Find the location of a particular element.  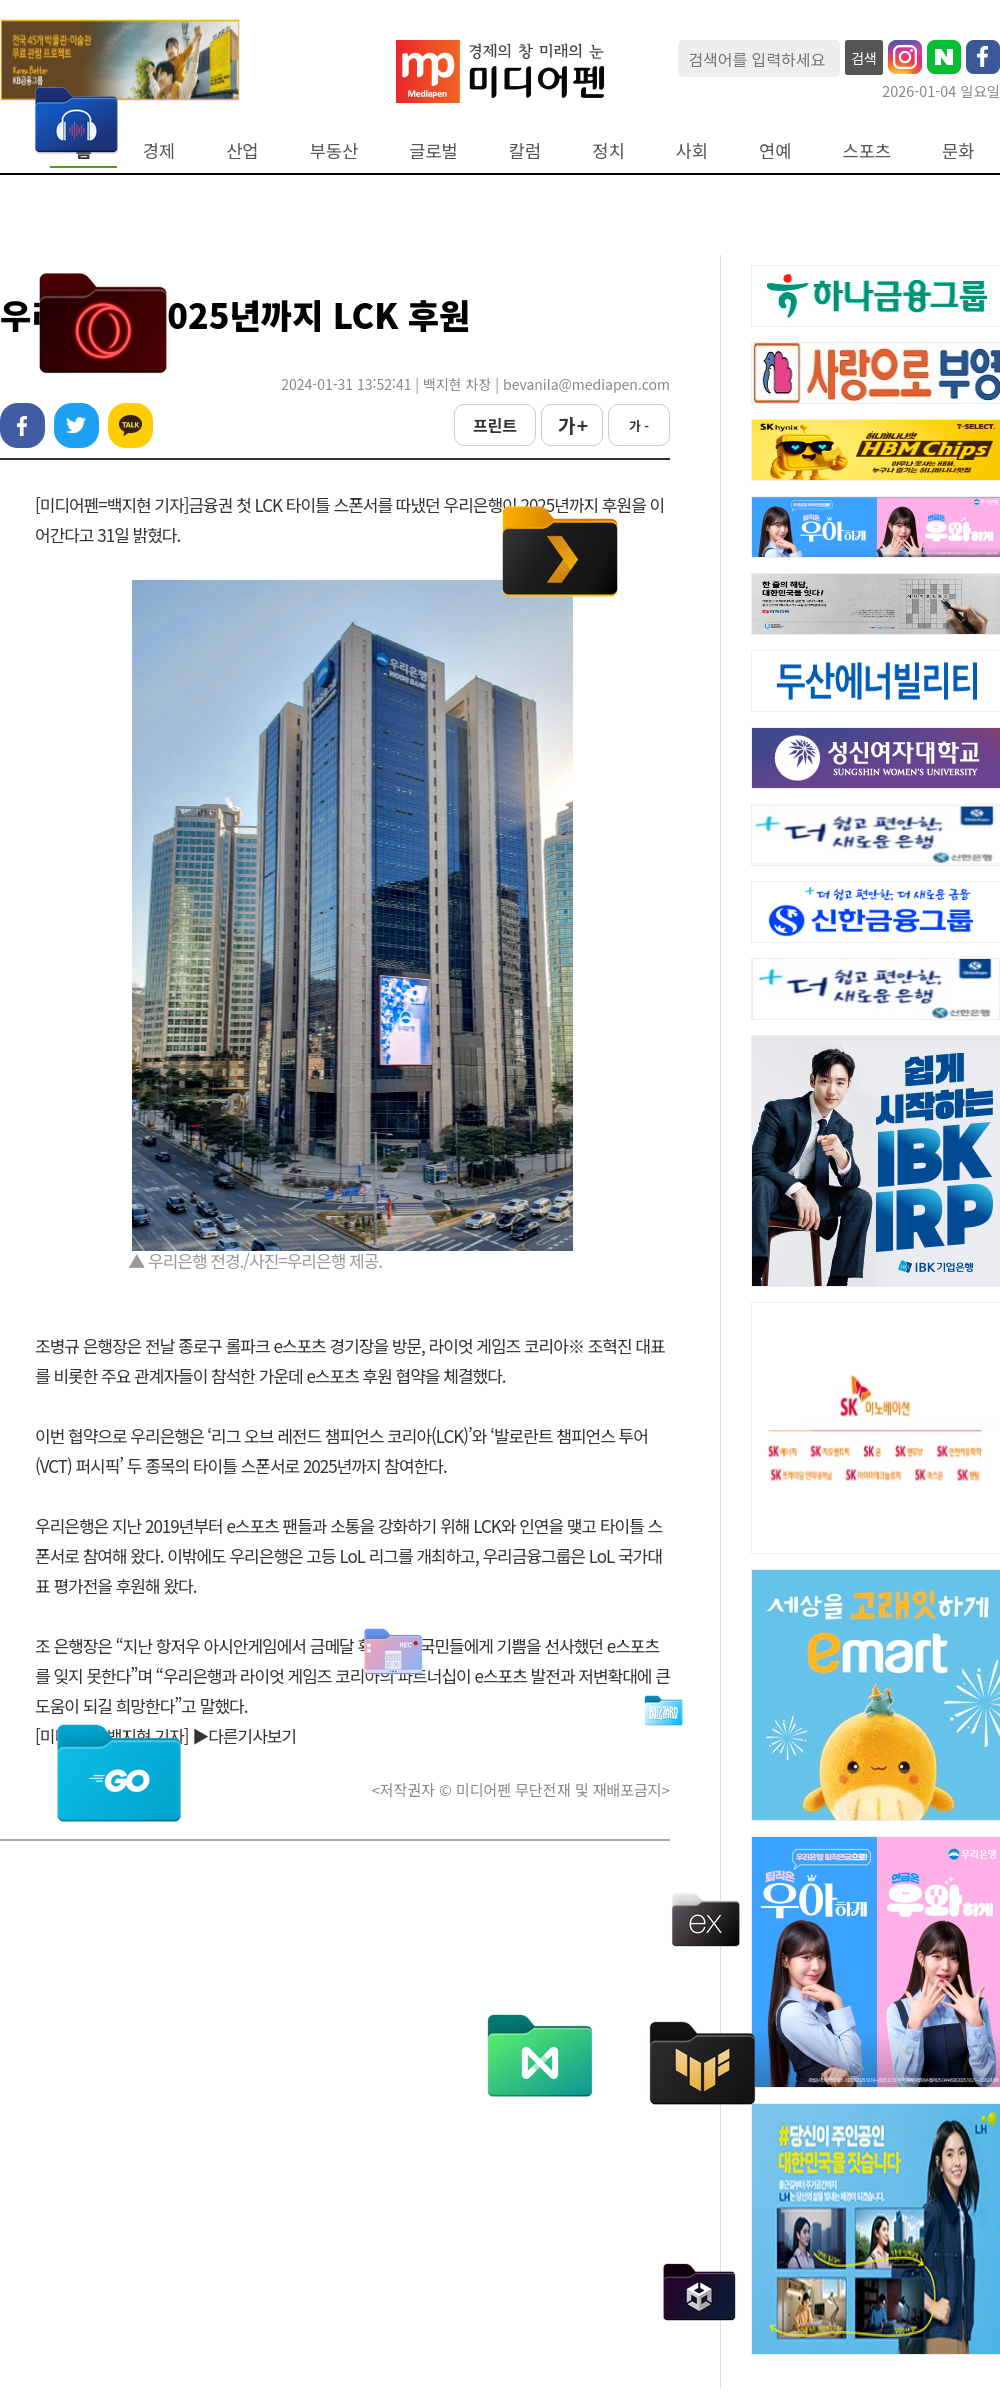

open audacity project files folder is located at coordinates (76, 122).